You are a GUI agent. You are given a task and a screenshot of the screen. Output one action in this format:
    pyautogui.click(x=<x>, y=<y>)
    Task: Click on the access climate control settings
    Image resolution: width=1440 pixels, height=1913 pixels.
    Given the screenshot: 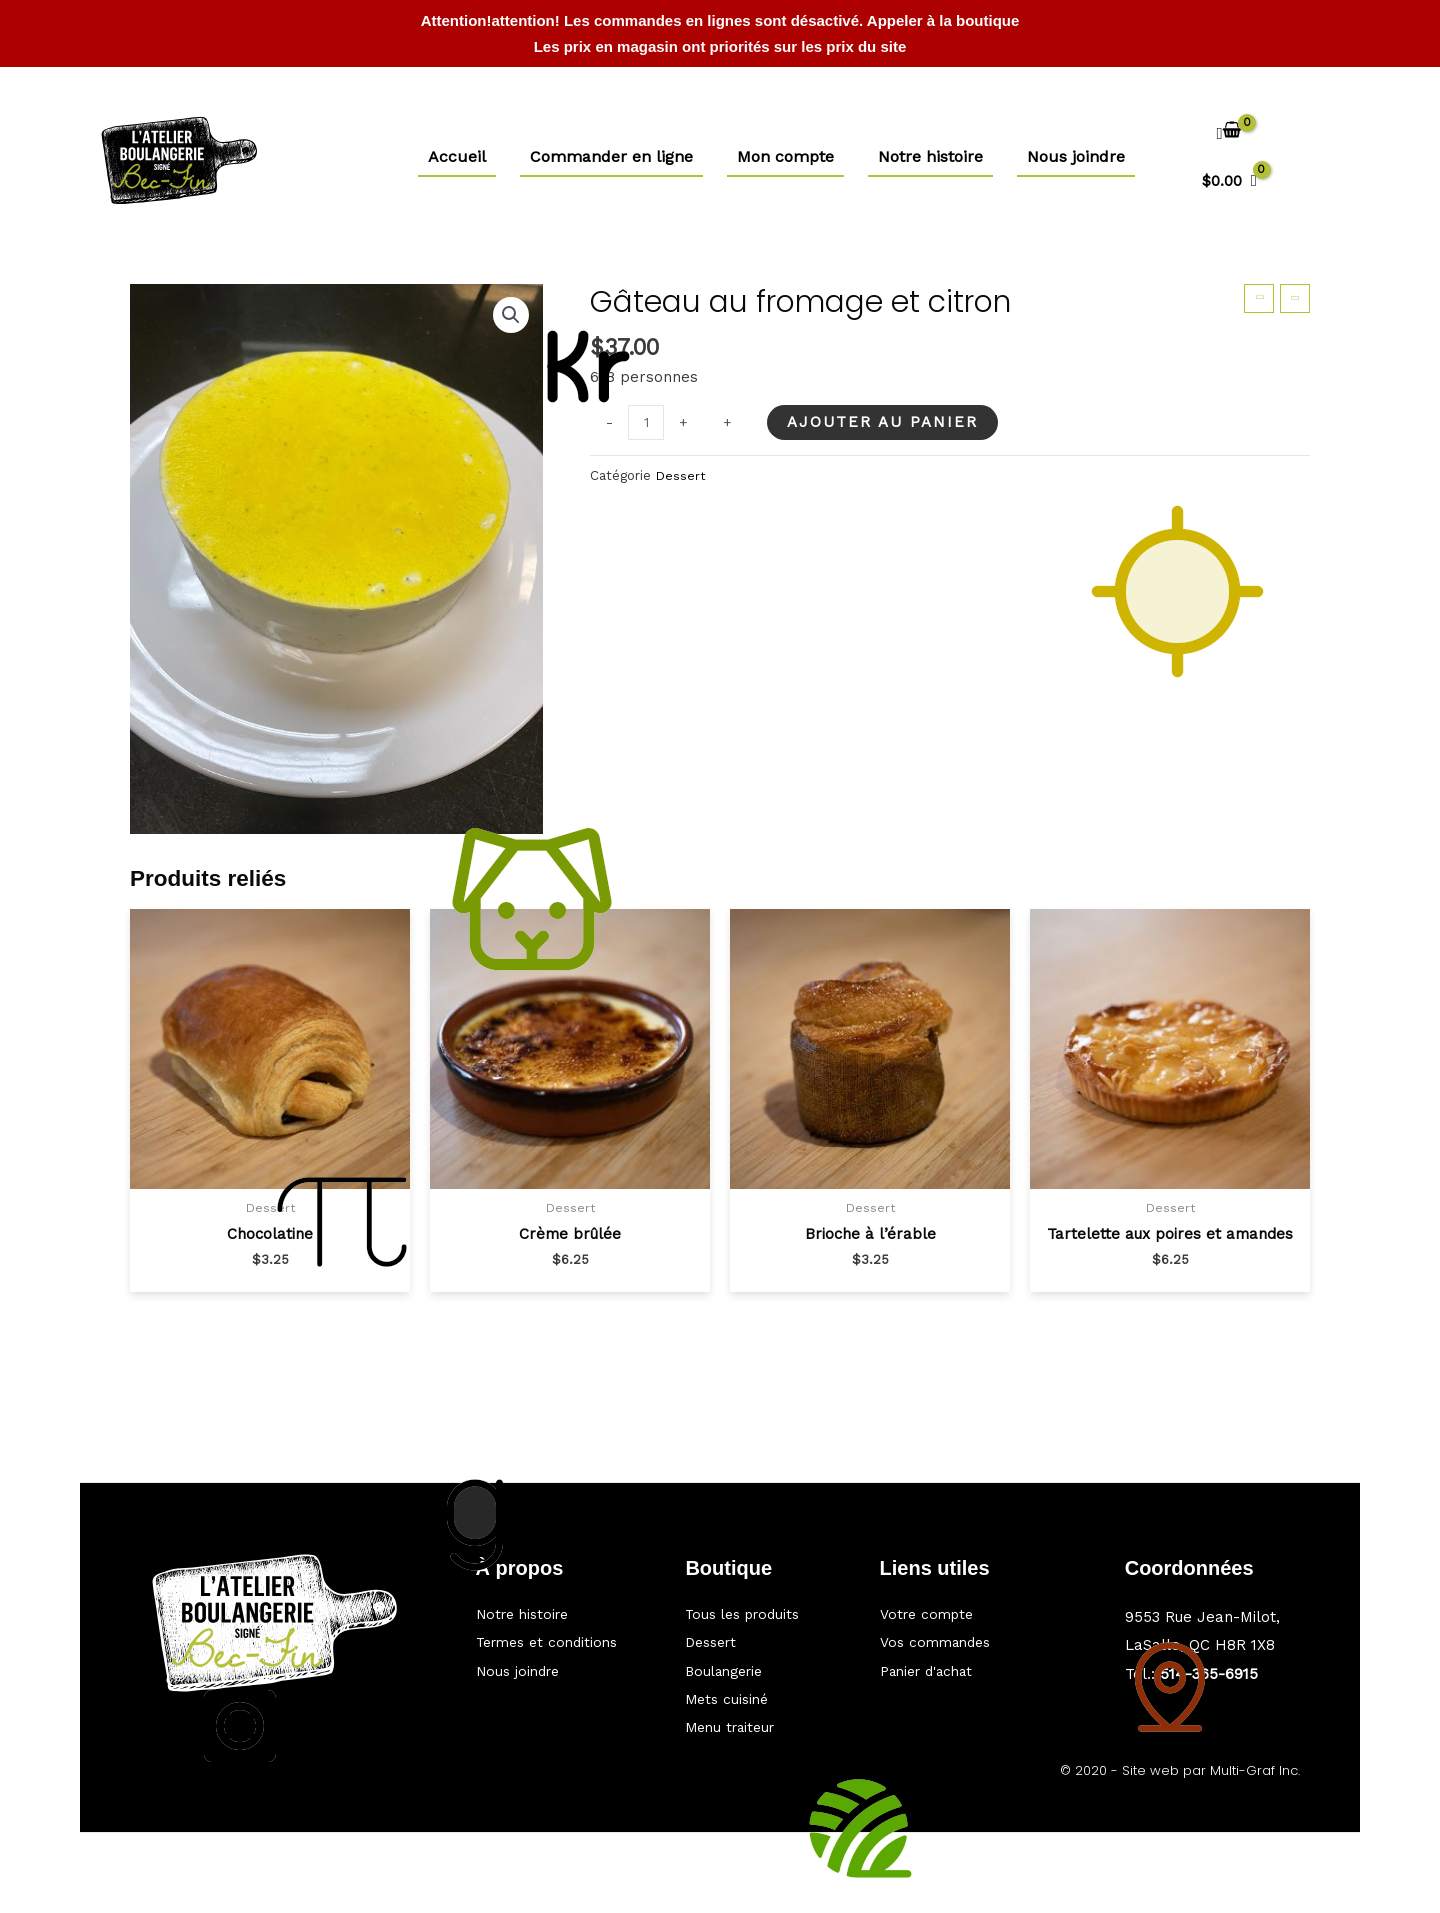 What is the action you would take?
    pyautogui.click(x=240, y=1726)
    